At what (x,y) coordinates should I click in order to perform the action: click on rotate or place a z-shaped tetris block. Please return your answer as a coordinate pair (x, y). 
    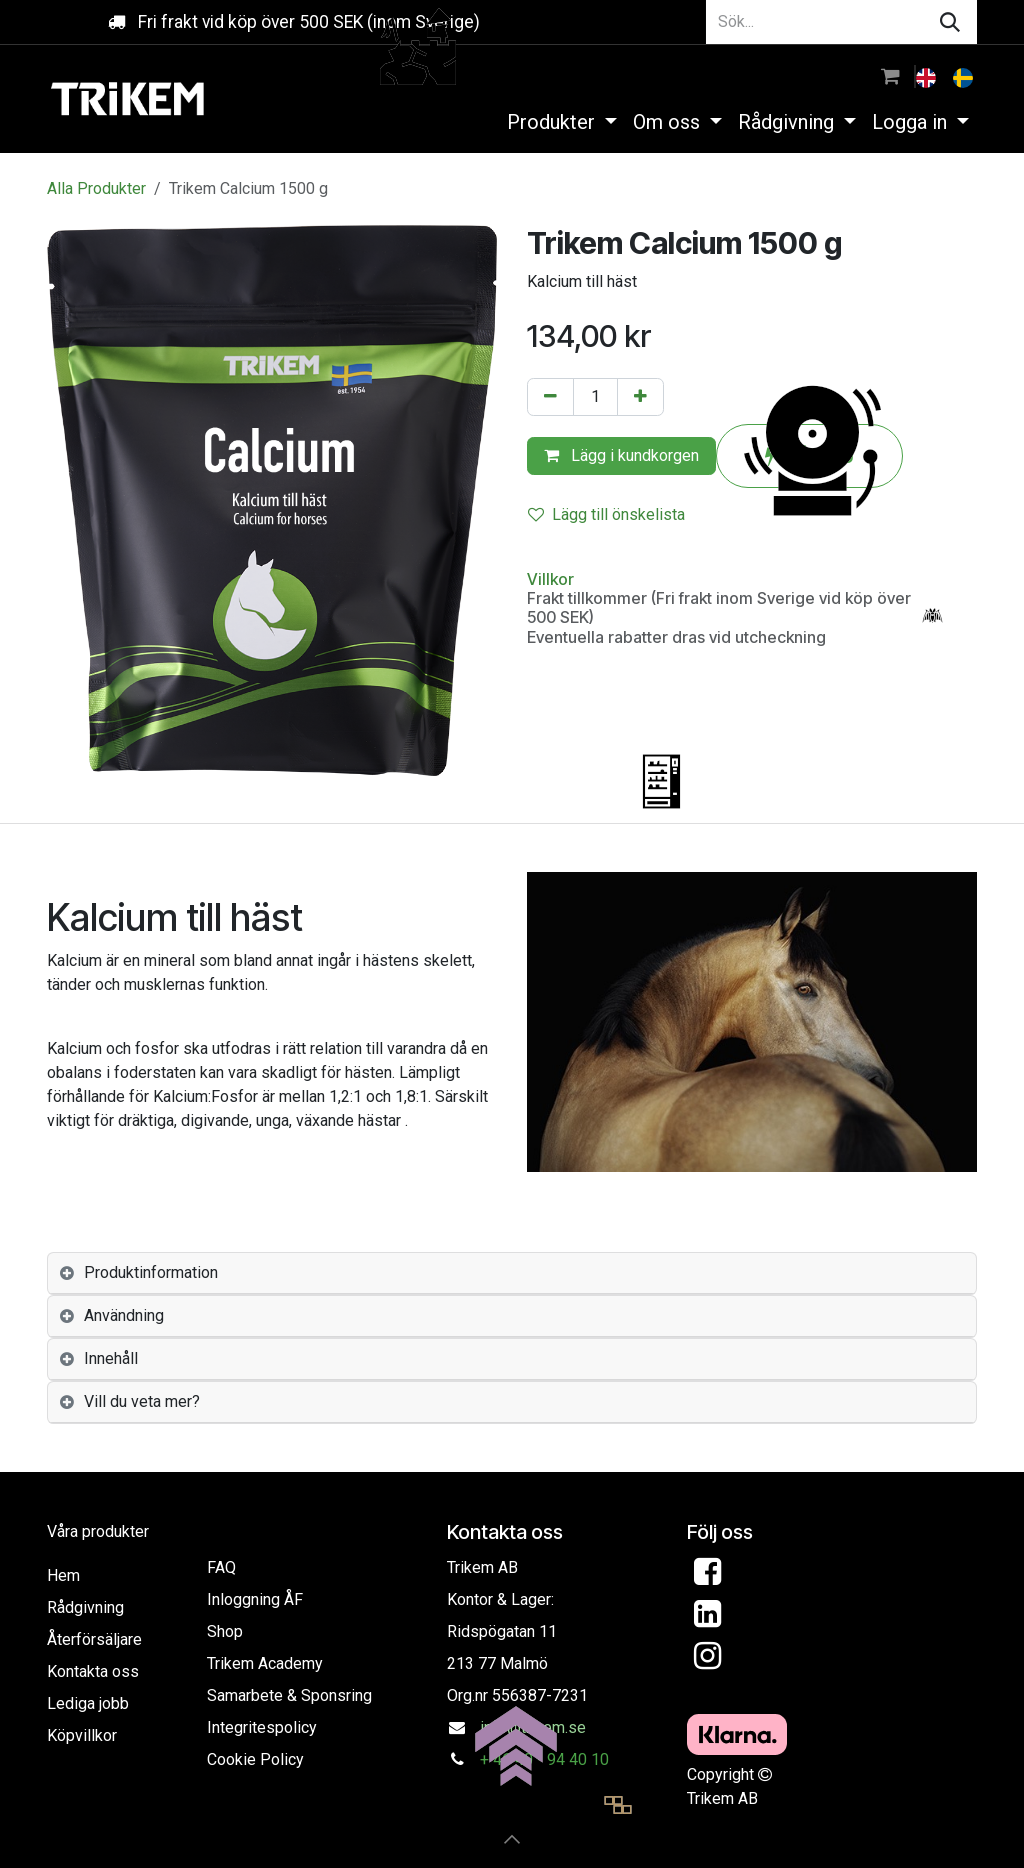
    Looking at the image, I should click on (618, 1805).